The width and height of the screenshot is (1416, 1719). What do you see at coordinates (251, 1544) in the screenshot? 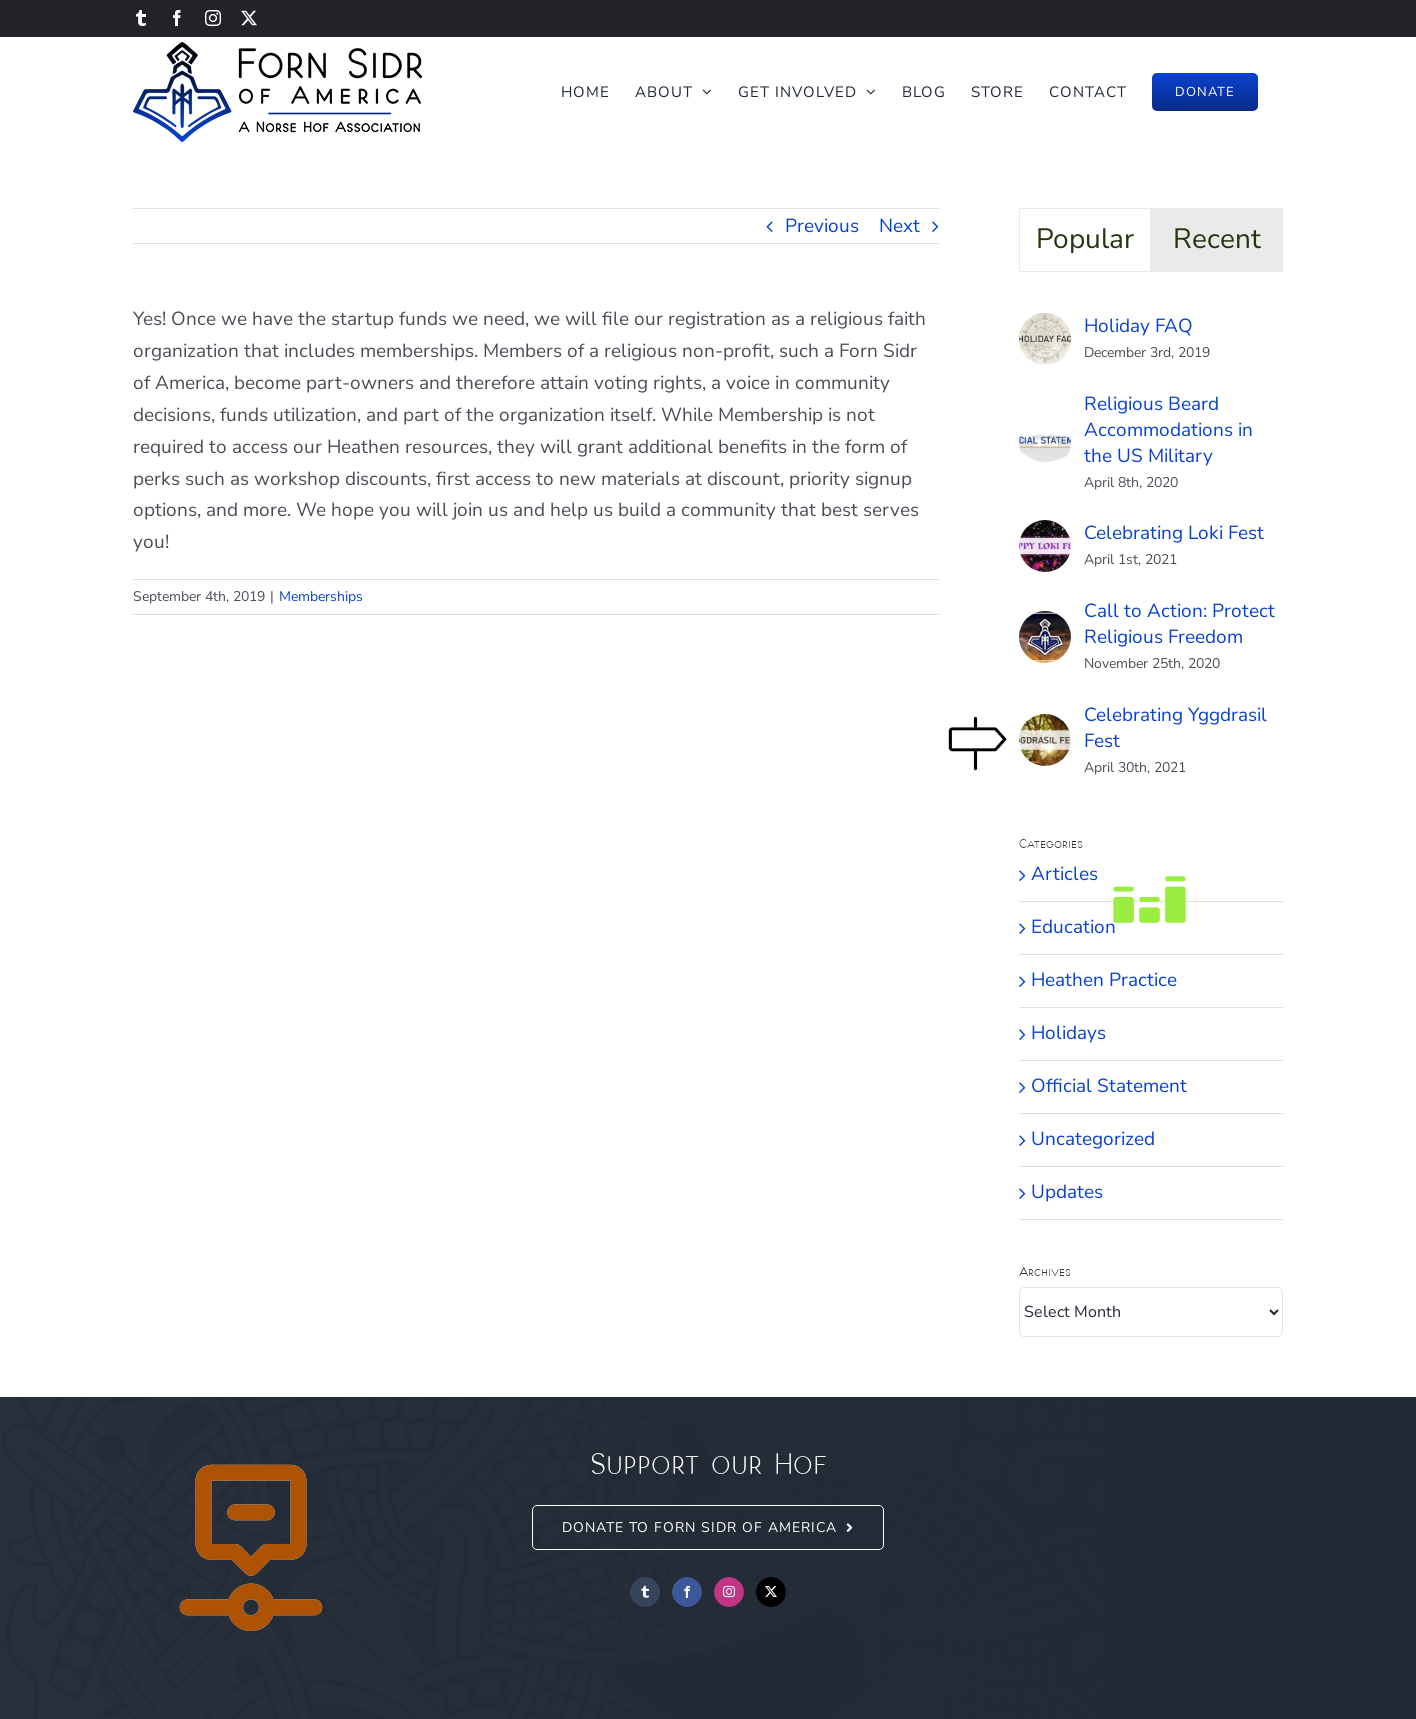
I see `remove an event from the timeline` at bounding box center [251, 1544].